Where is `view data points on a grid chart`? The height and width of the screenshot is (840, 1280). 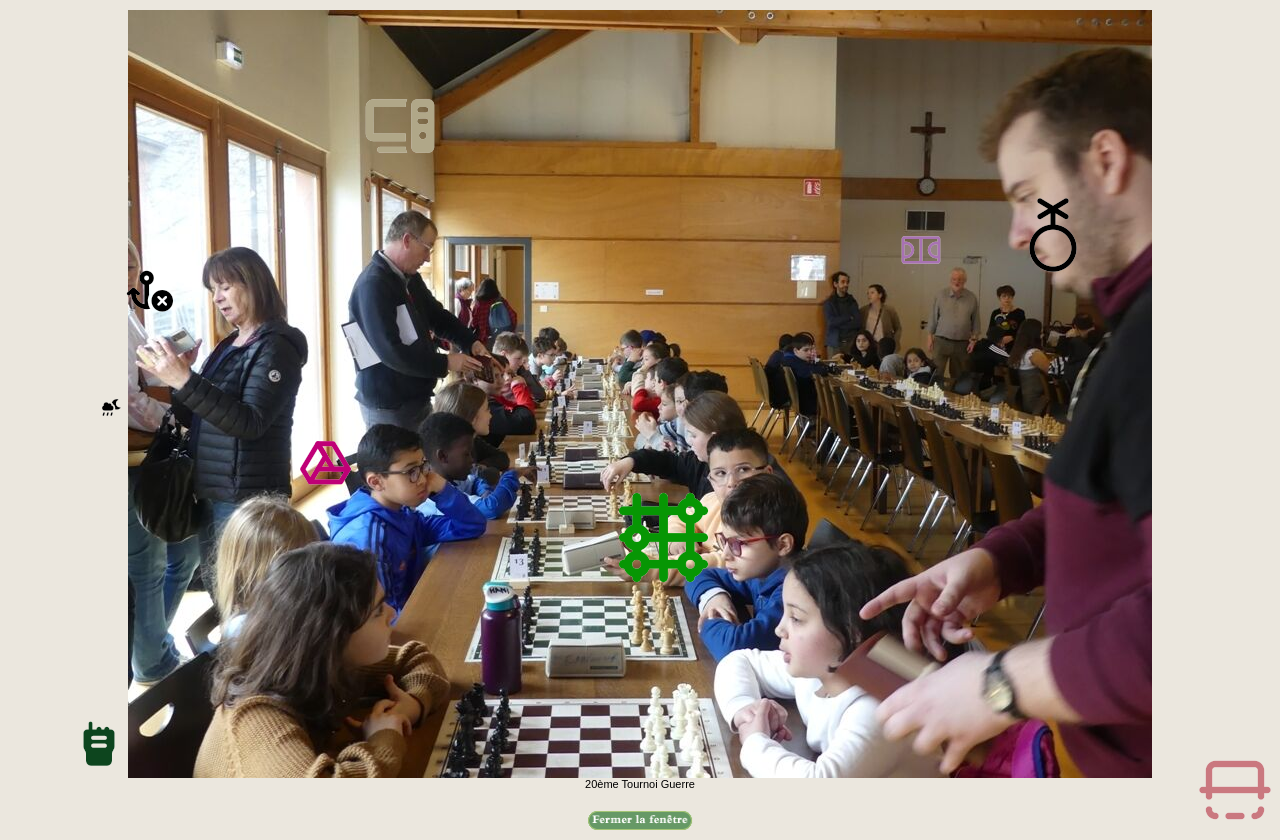
view data points on a grid chart is located at coordinates (663, 537).